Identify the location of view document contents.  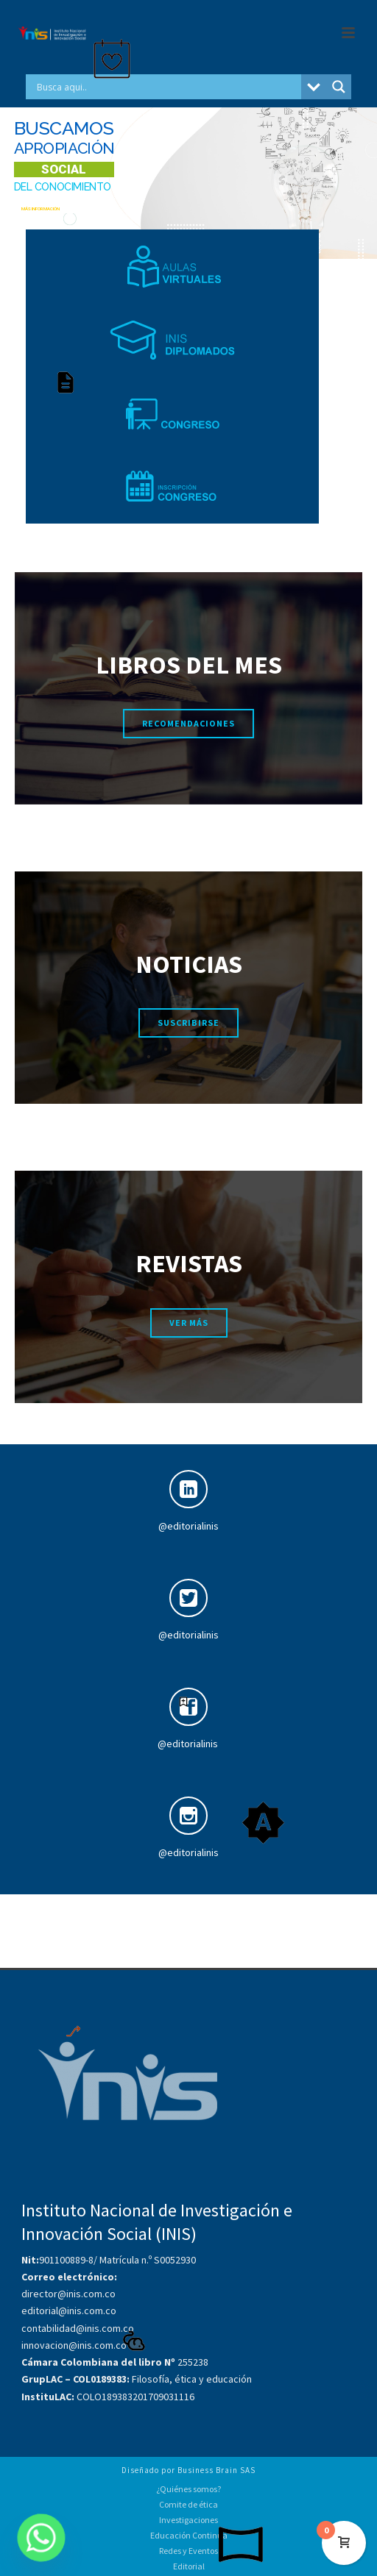
(66, 382).